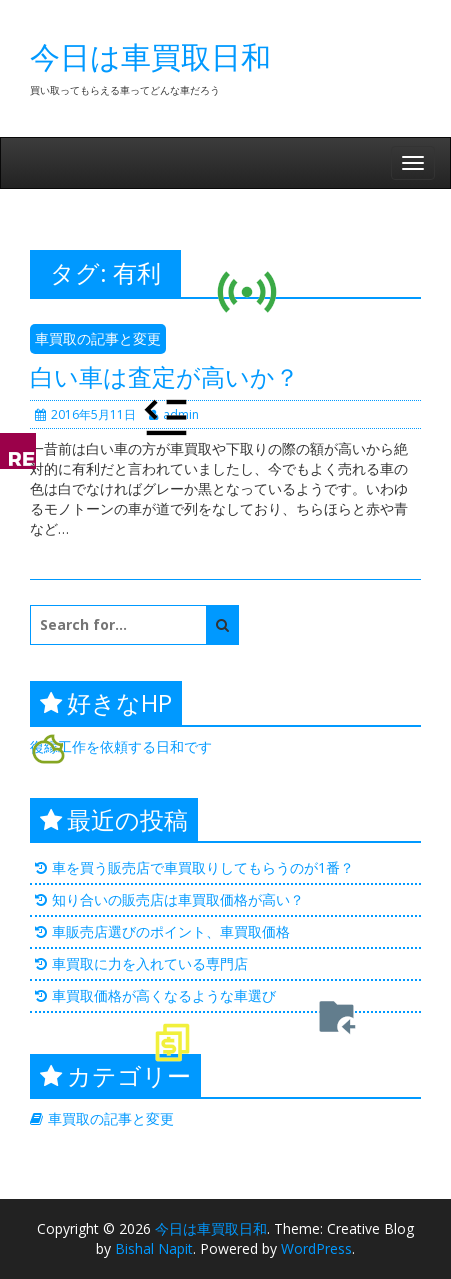 The width and height of the screenshot is (451, 1279). I want to click on view currency or financial documents, so click(172, 1042).